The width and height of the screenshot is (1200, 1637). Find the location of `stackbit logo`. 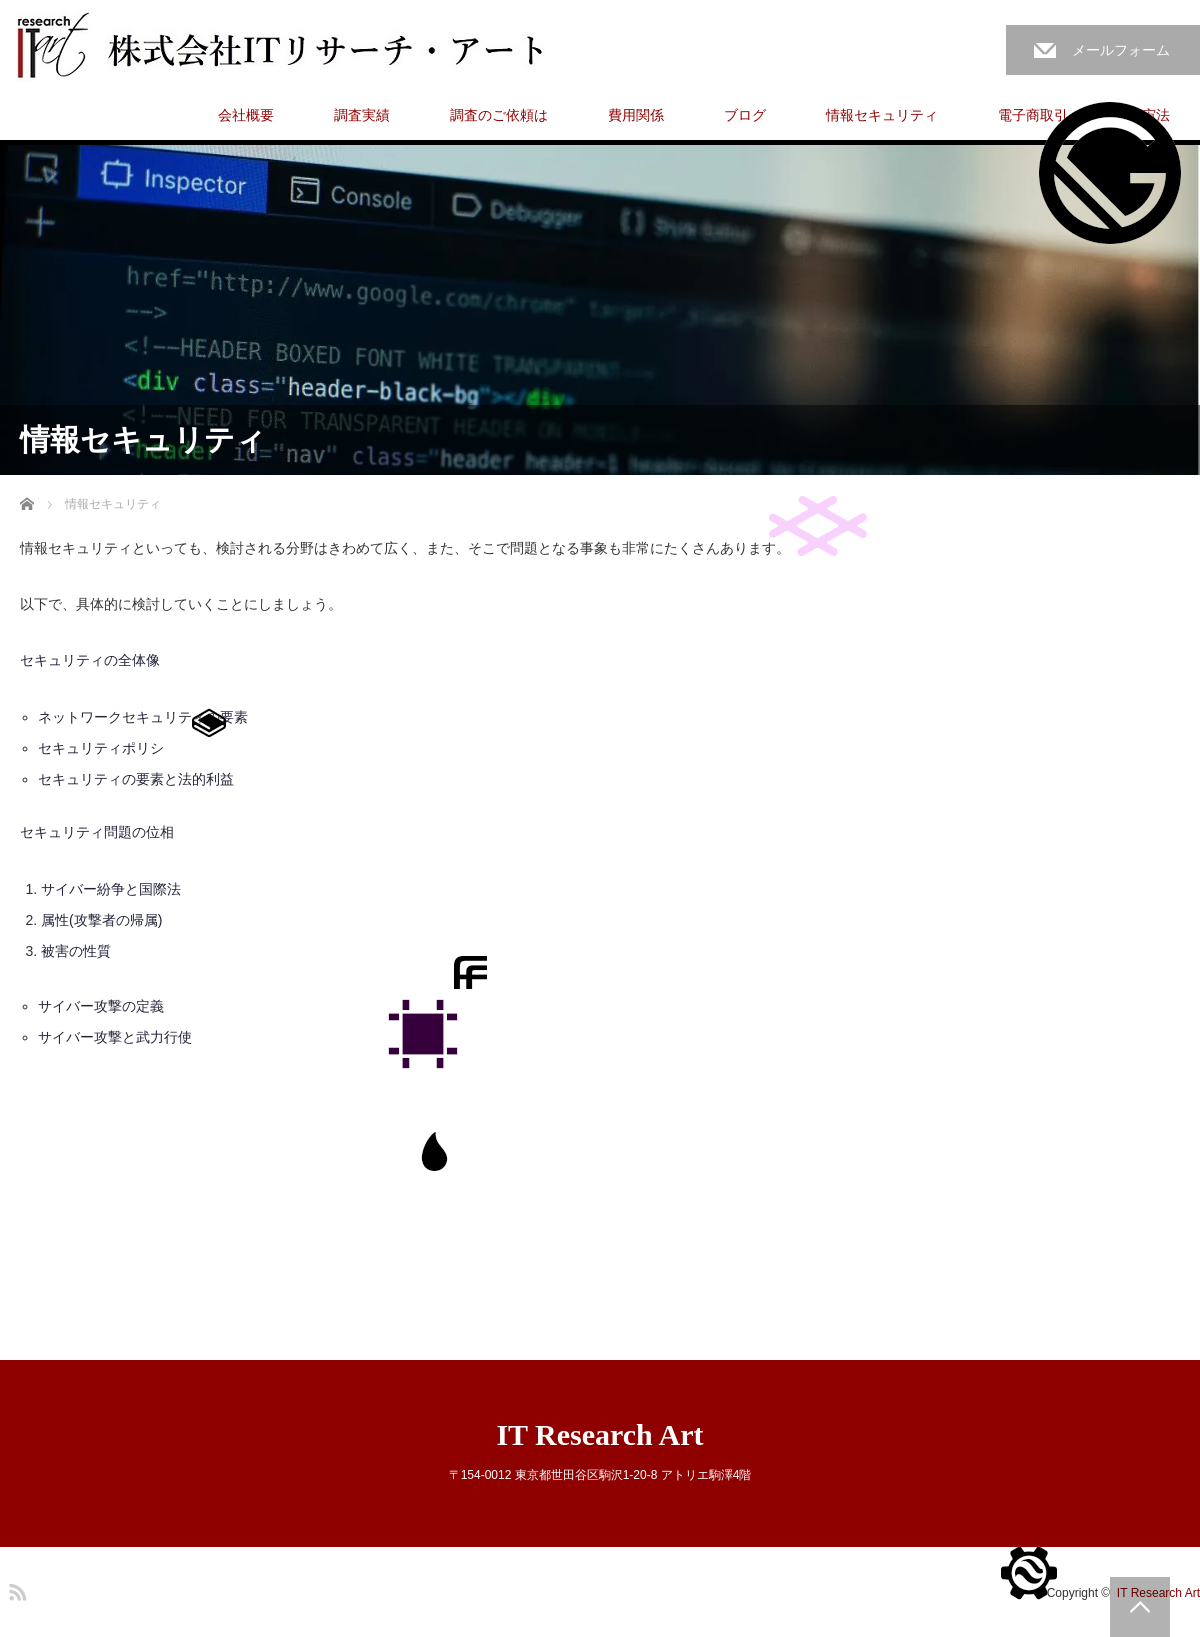

stackbit logo is located at coordinates (209, 723).